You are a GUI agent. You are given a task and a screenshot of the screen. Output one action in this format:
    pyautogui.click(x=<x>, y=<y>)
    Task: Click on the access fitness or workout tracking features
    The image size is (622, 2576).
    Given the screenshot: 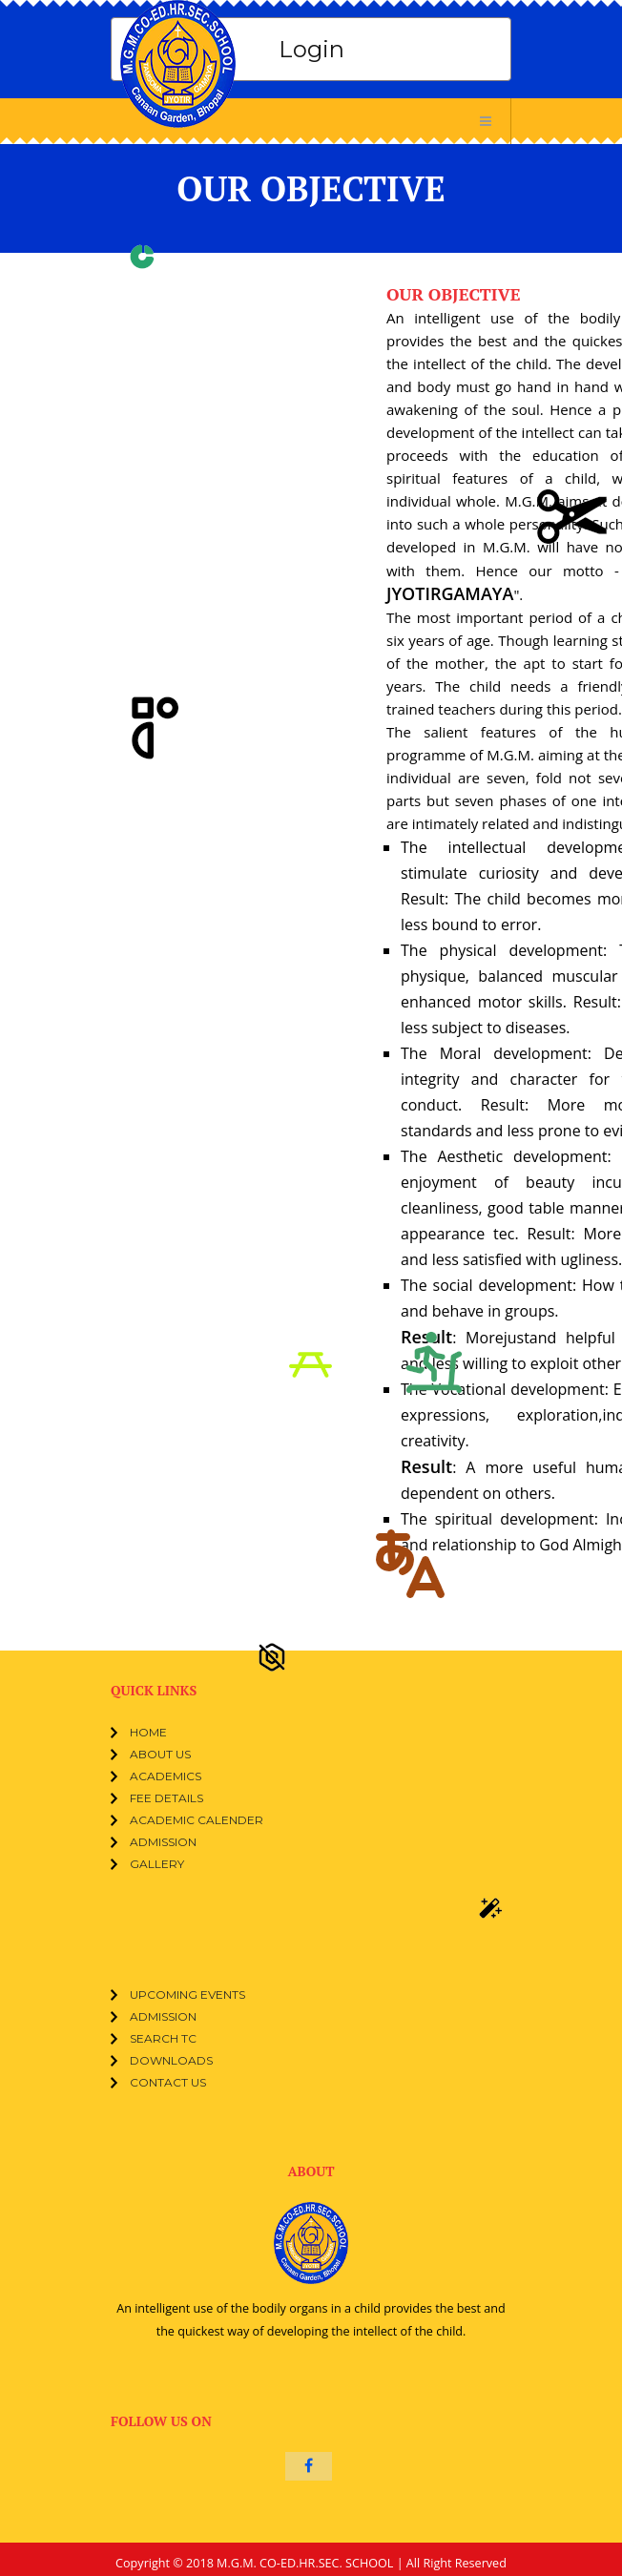 What is the action you would take?
    pyautogui.click(x=434, y=1362)
    